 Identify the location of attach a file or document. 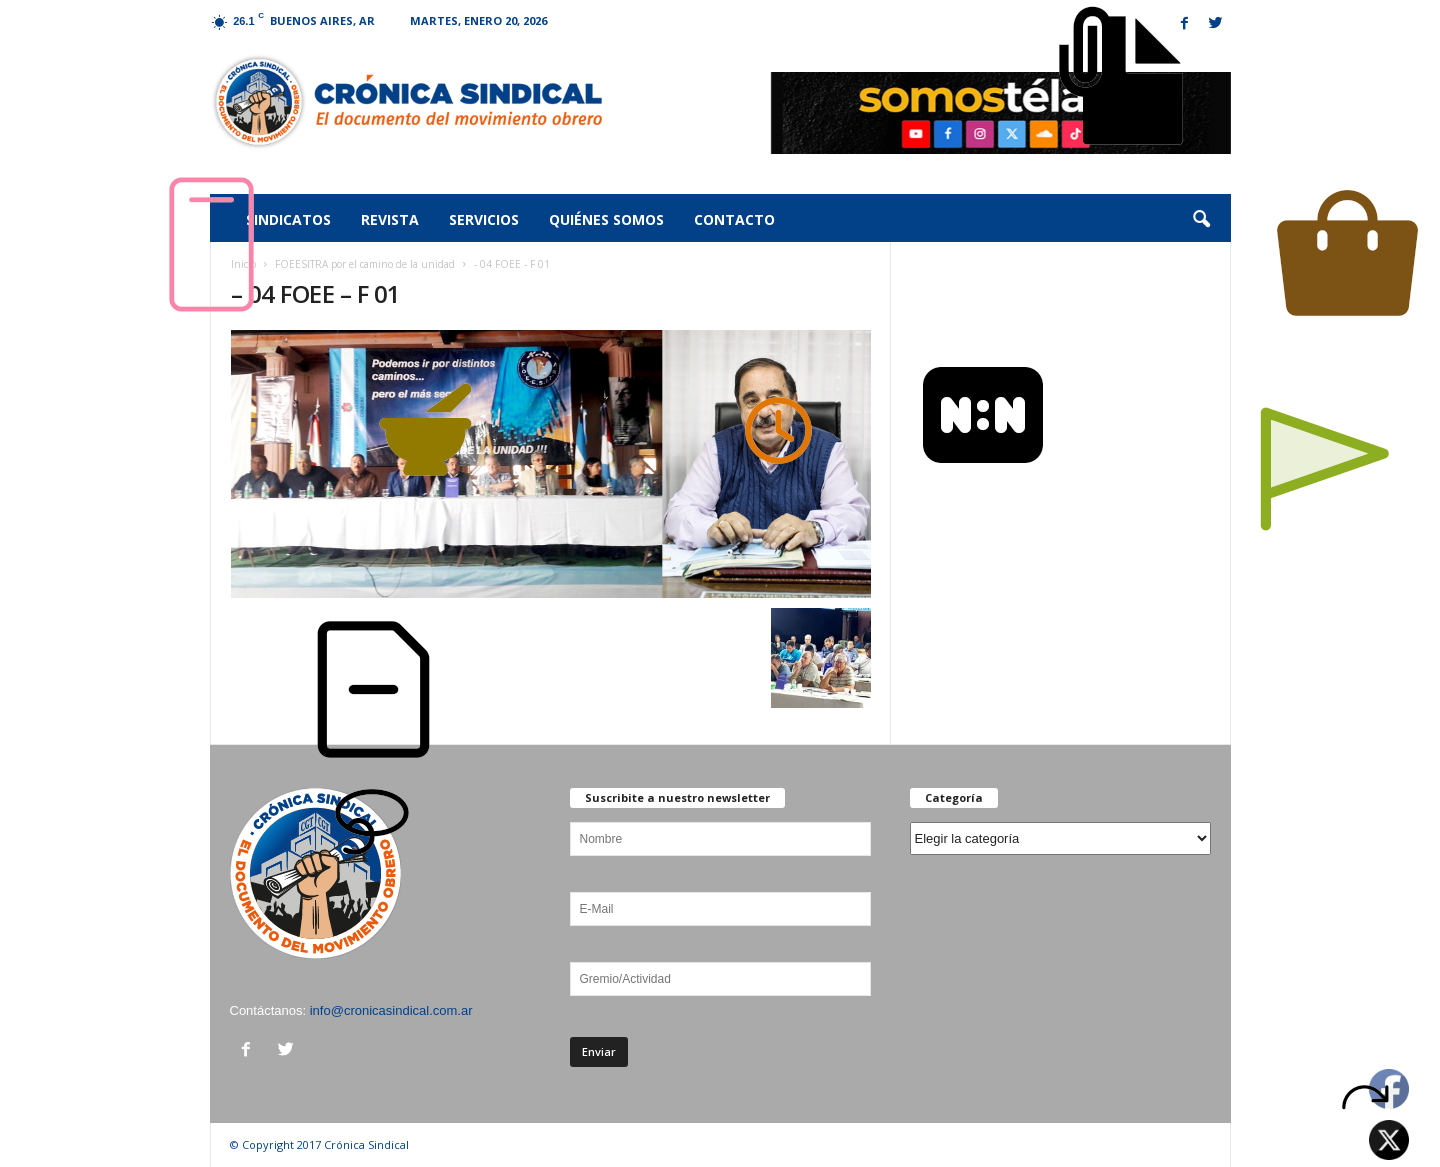
(1121, 78).